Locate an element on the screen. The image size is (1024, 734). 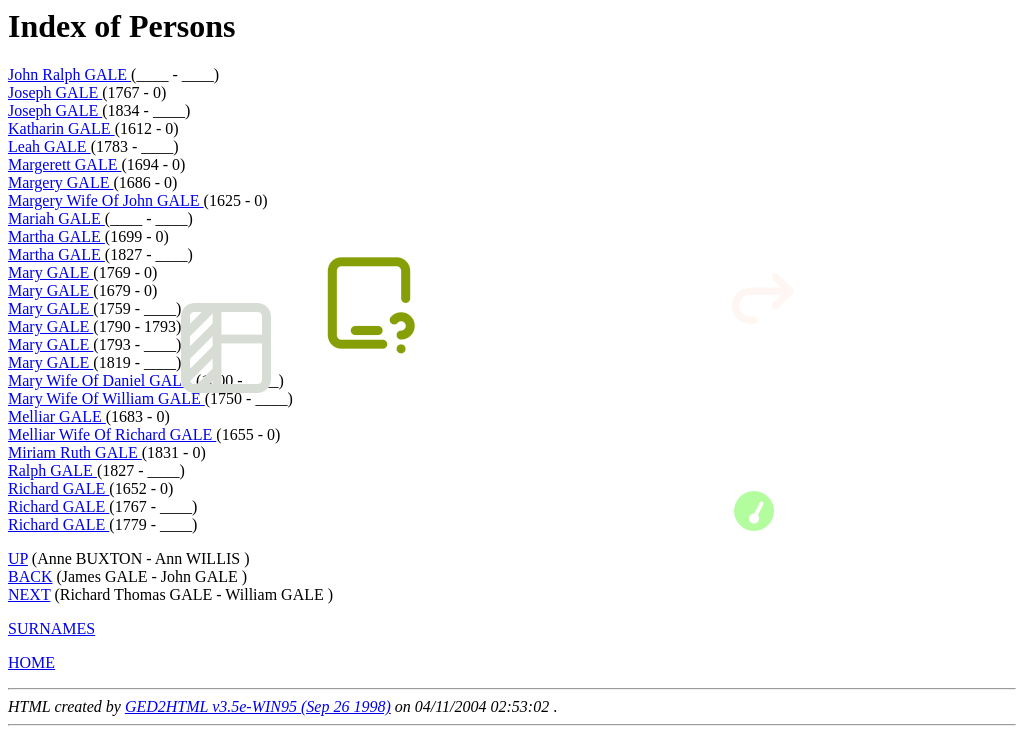
select or highlight a table column is located at coordinates (226, 348).